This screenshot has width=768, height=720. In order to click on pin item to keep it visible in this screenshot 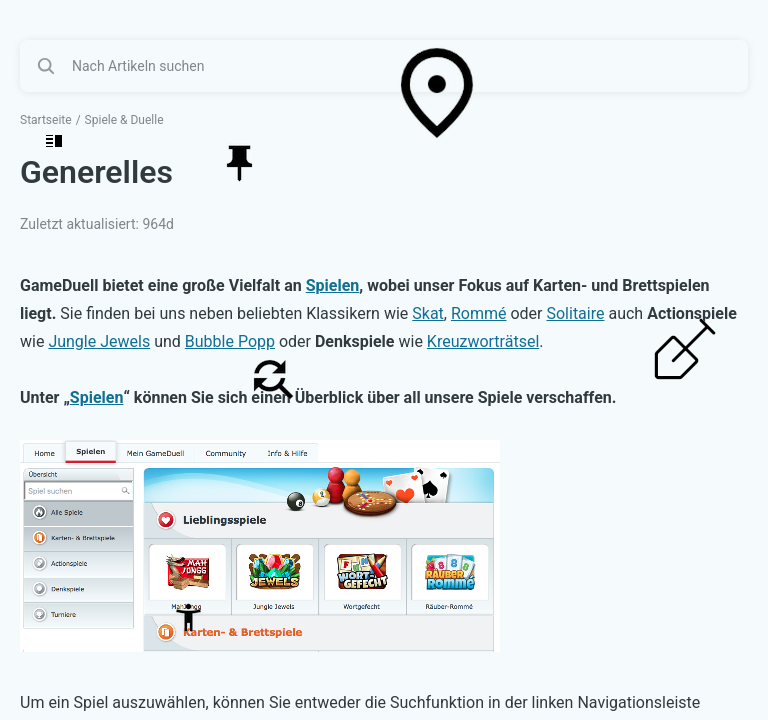, I will do `click(239, 163)`.